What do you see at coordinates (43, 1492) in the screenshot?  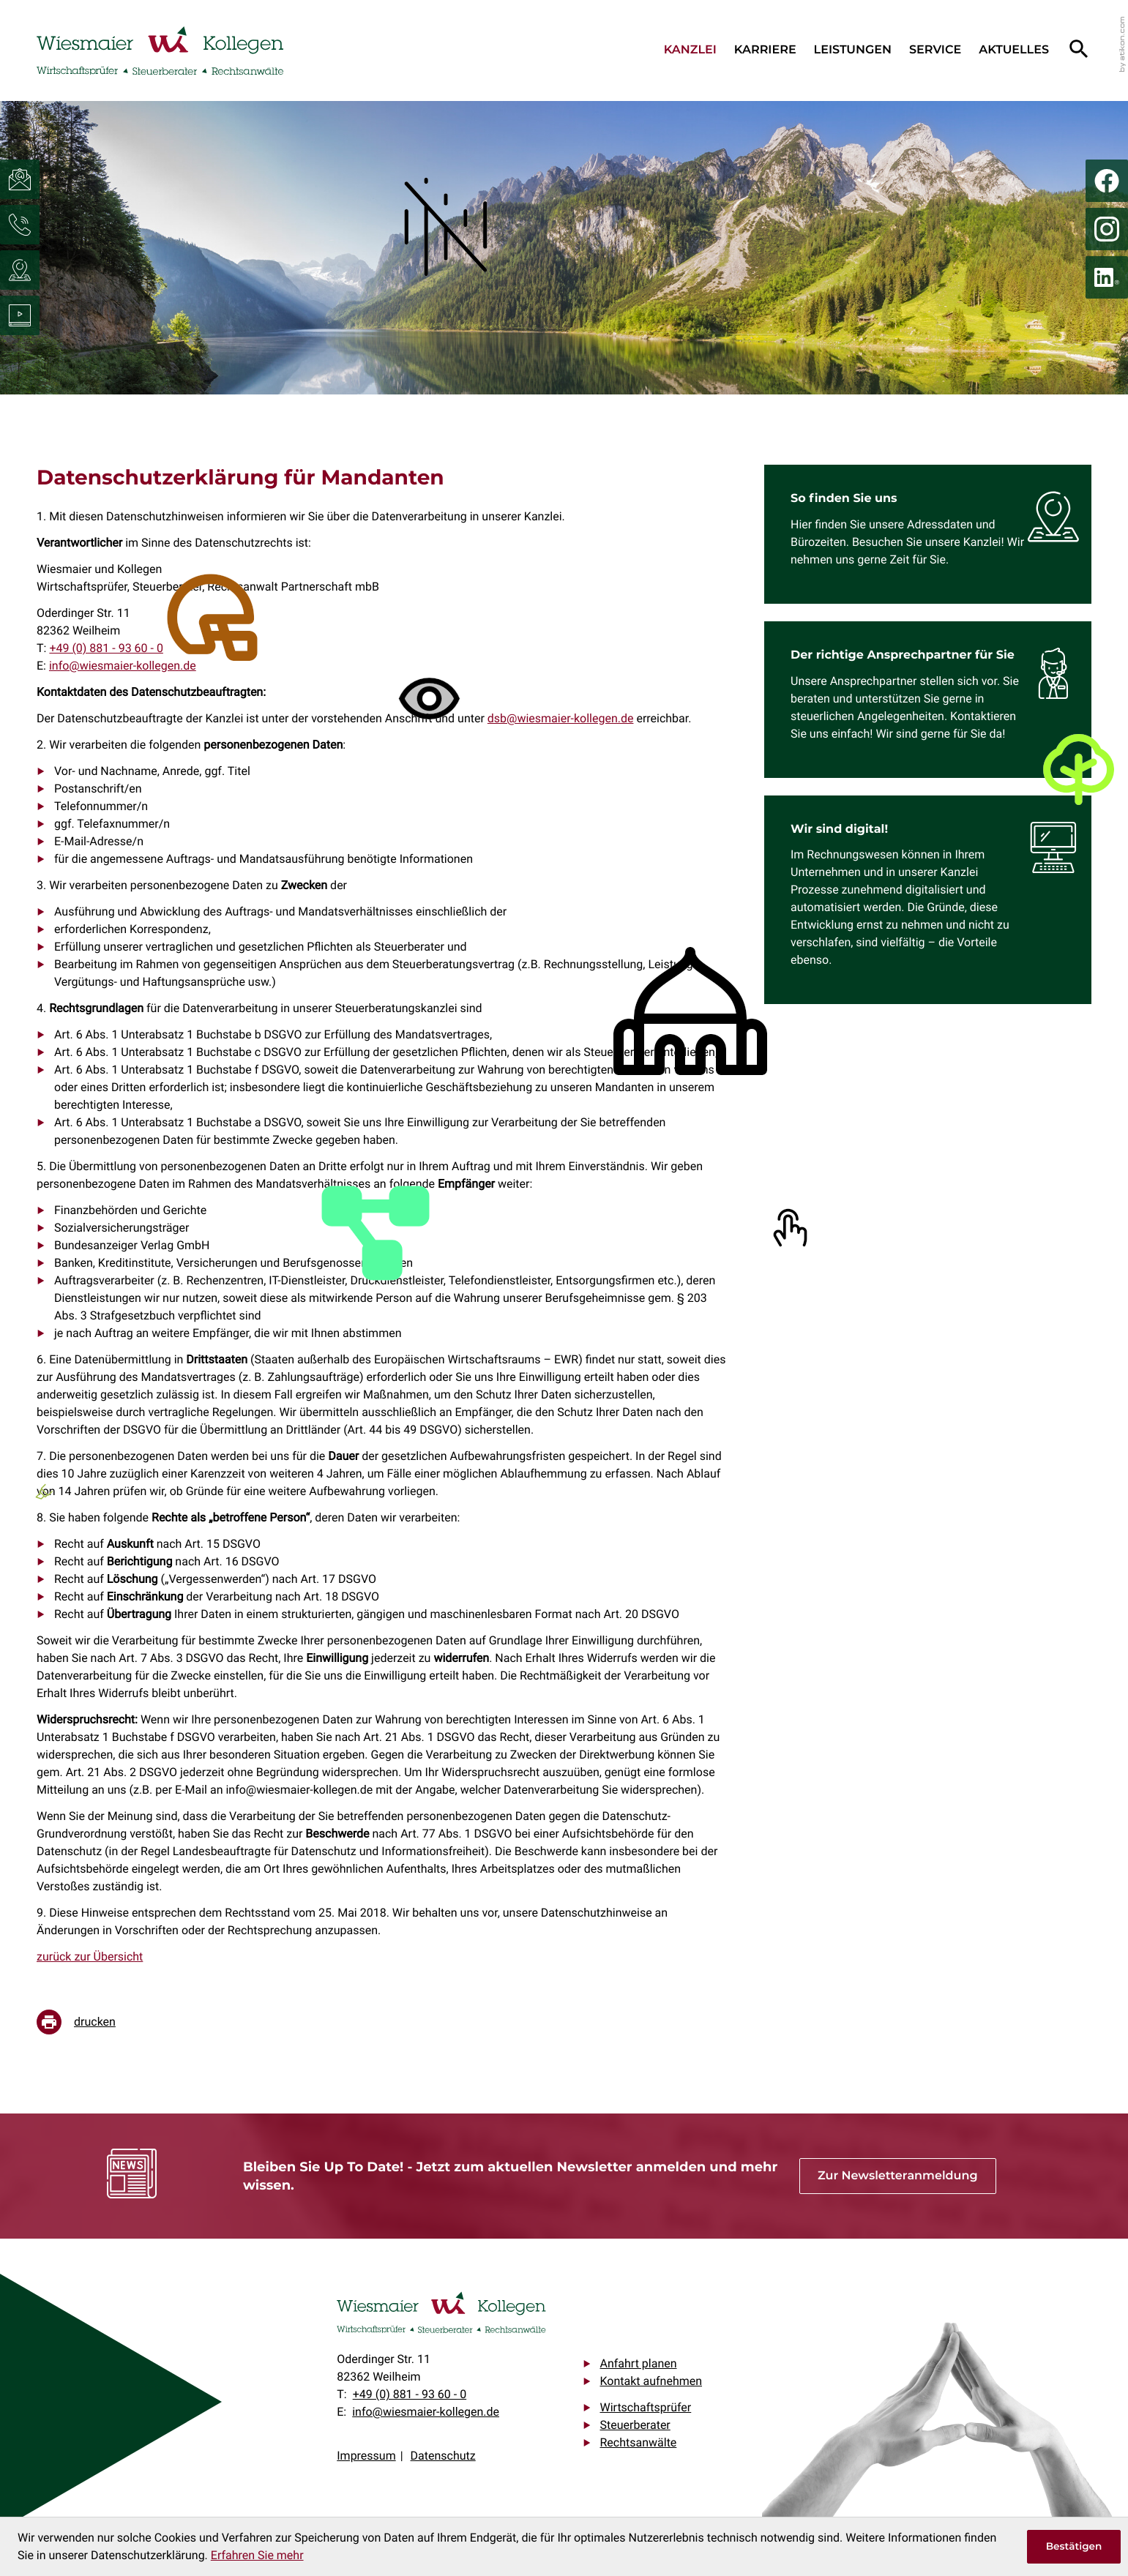 I see `highlight or mark selected text` at bounding box center [43, 1492].